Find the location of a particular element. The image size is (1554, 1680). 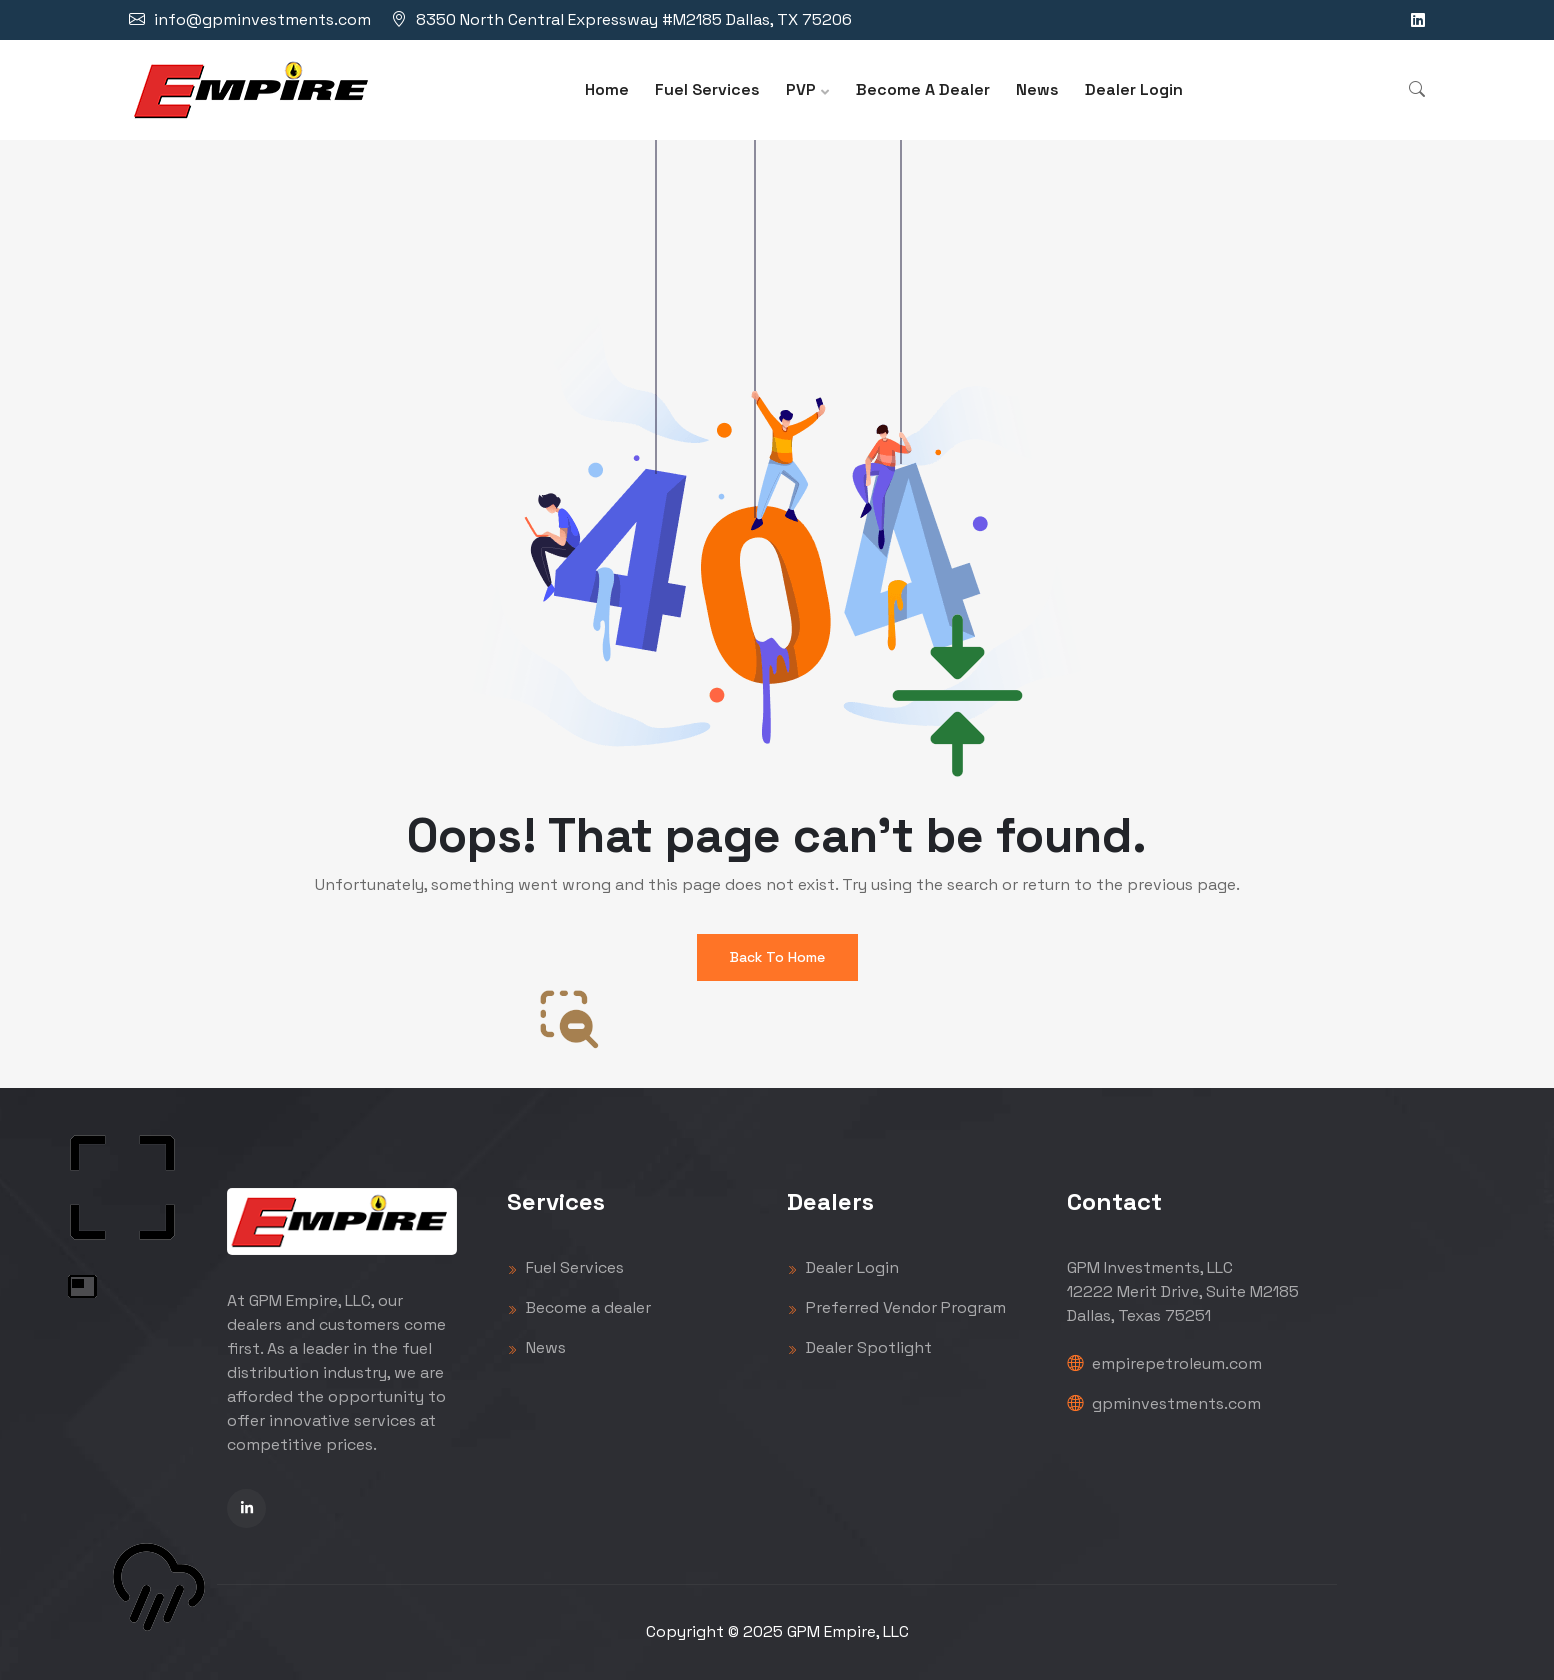

access featured or highlighted video content is located at coordinates (82, 1286).